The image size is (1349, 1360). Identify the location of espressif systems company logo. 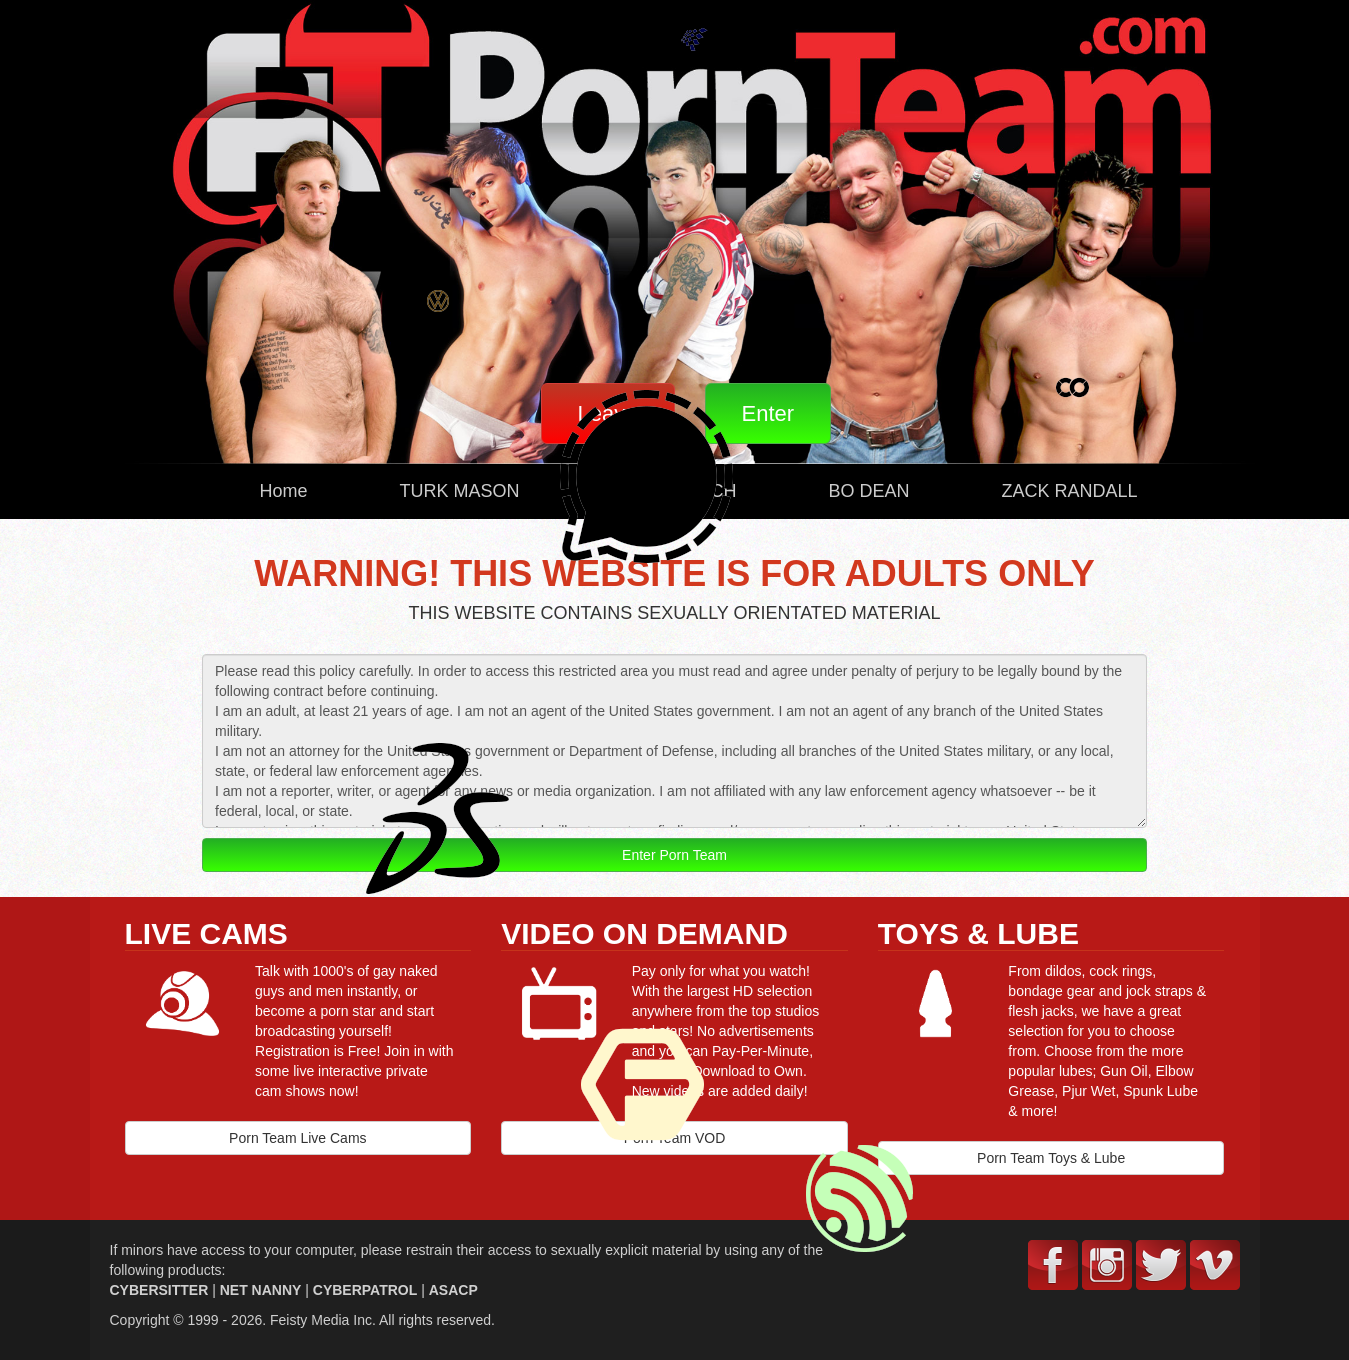
(859, 1198).